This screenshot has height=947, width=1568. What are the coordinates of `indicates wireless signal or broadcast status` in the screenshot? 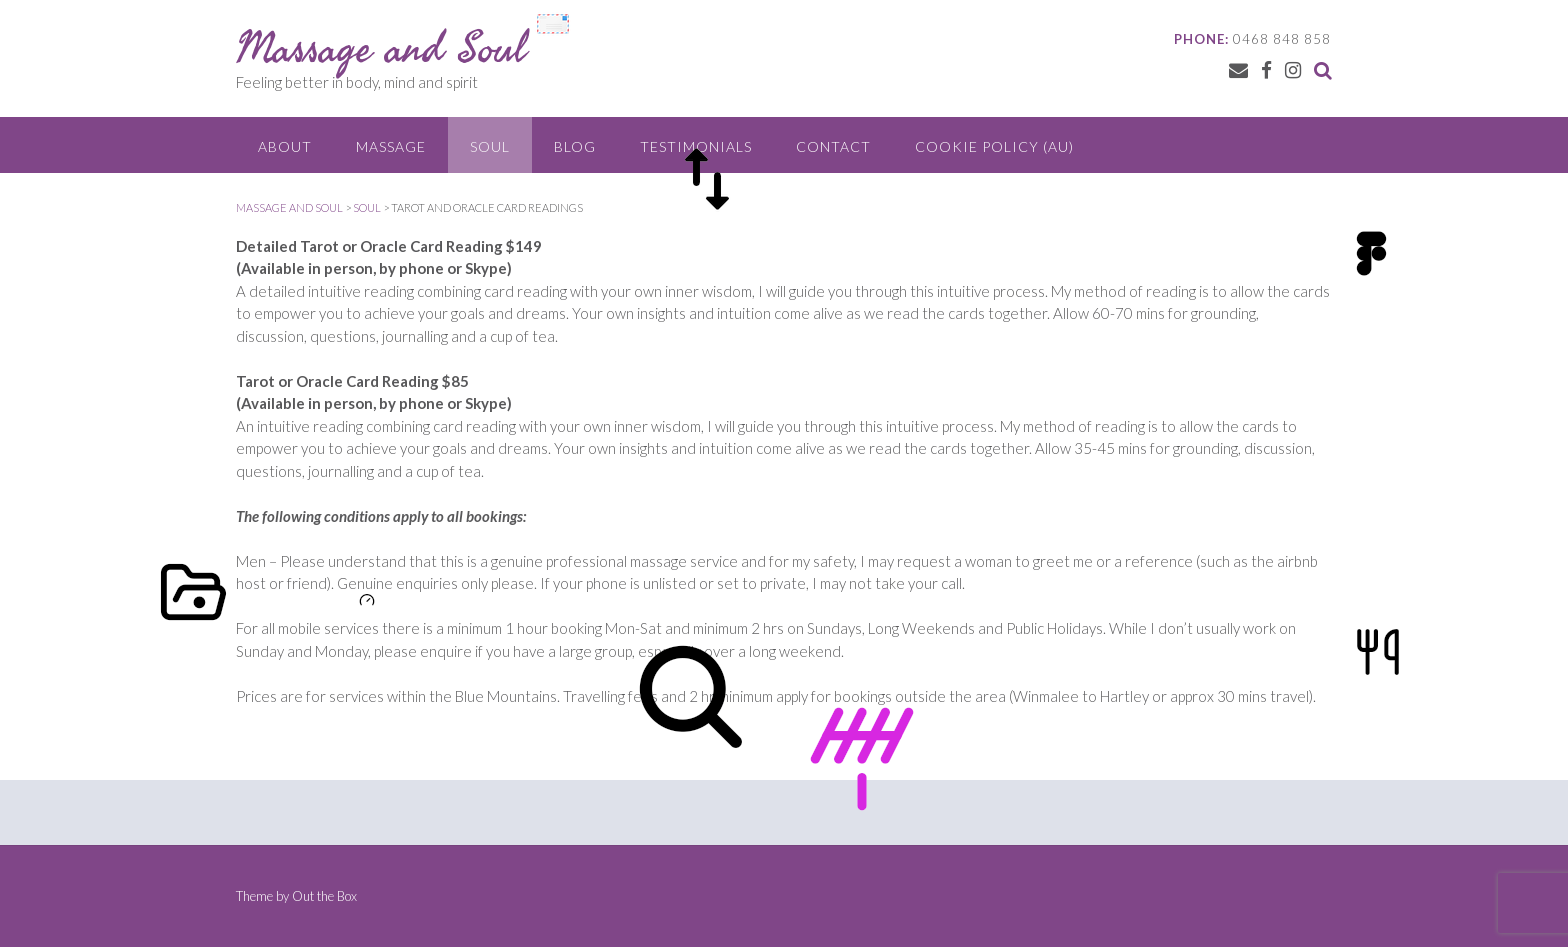 It's located at (862, 759).